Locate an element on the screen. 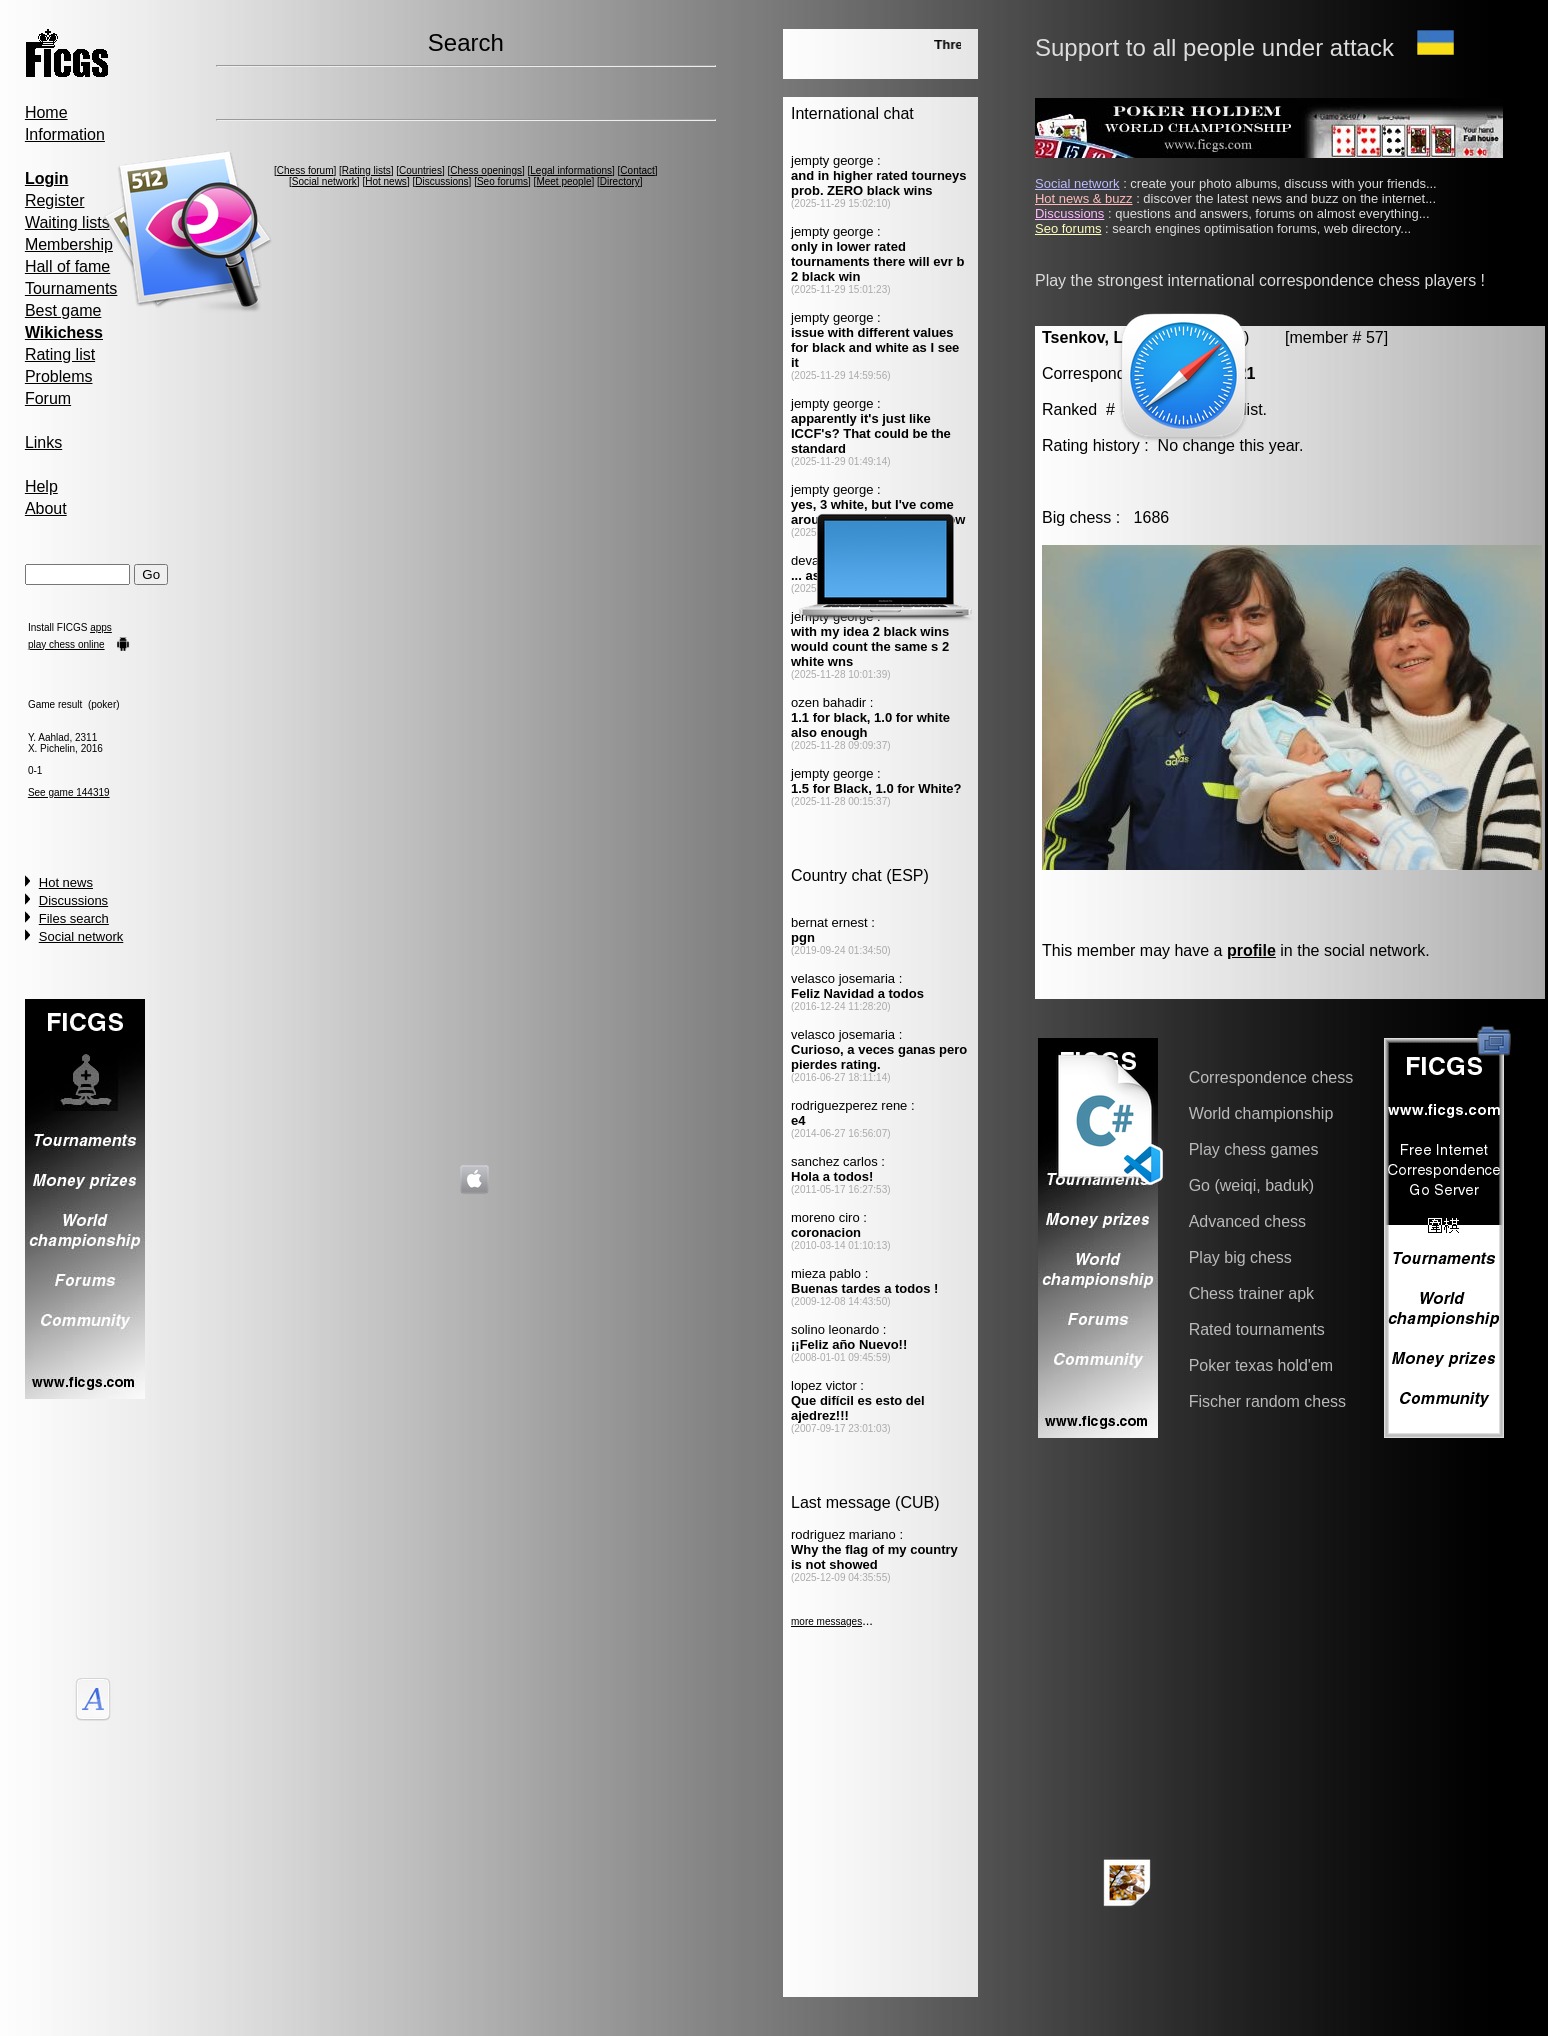 This screenshot has height=2036, width=1548. test or preview quick look functionality is located at coordinates (189, 232).